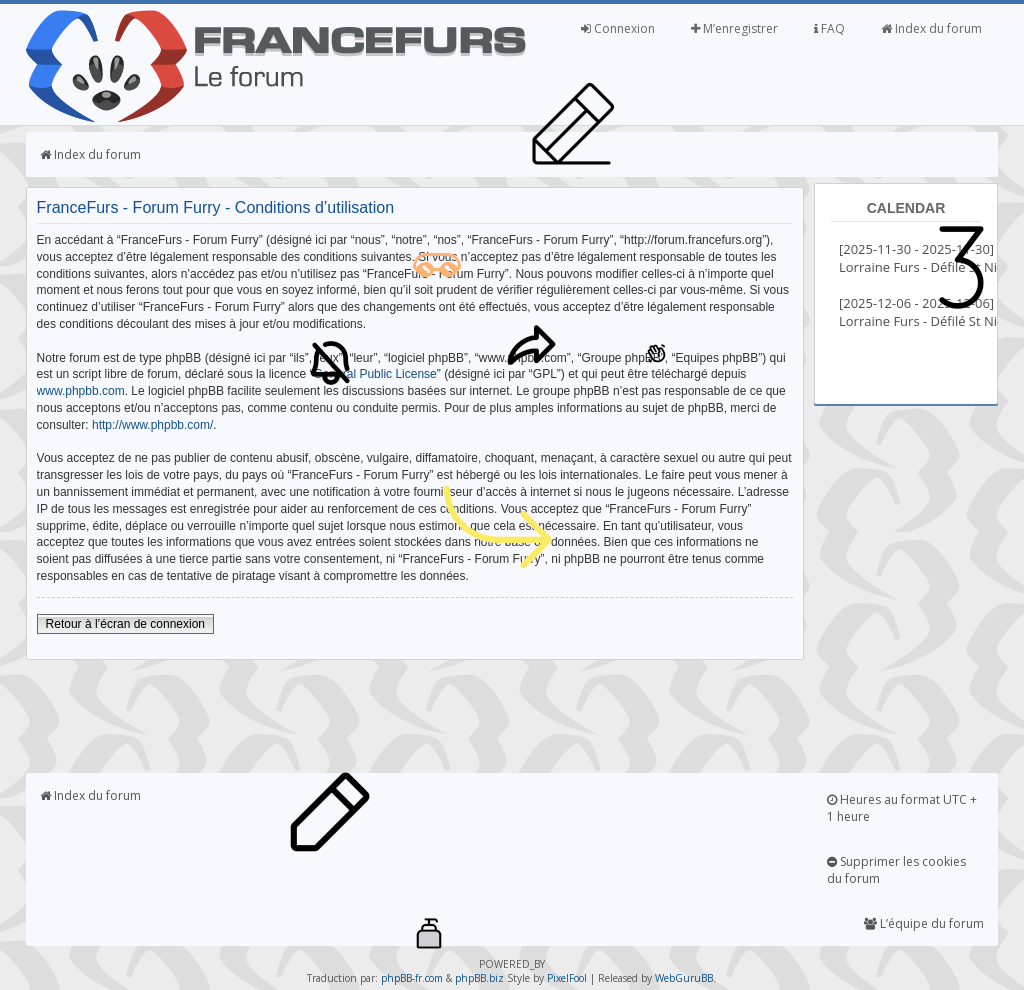  What do you see at coordinates (328, 813) in the screenshot?
I see `edit content or text` at bounding box center [328, 813].